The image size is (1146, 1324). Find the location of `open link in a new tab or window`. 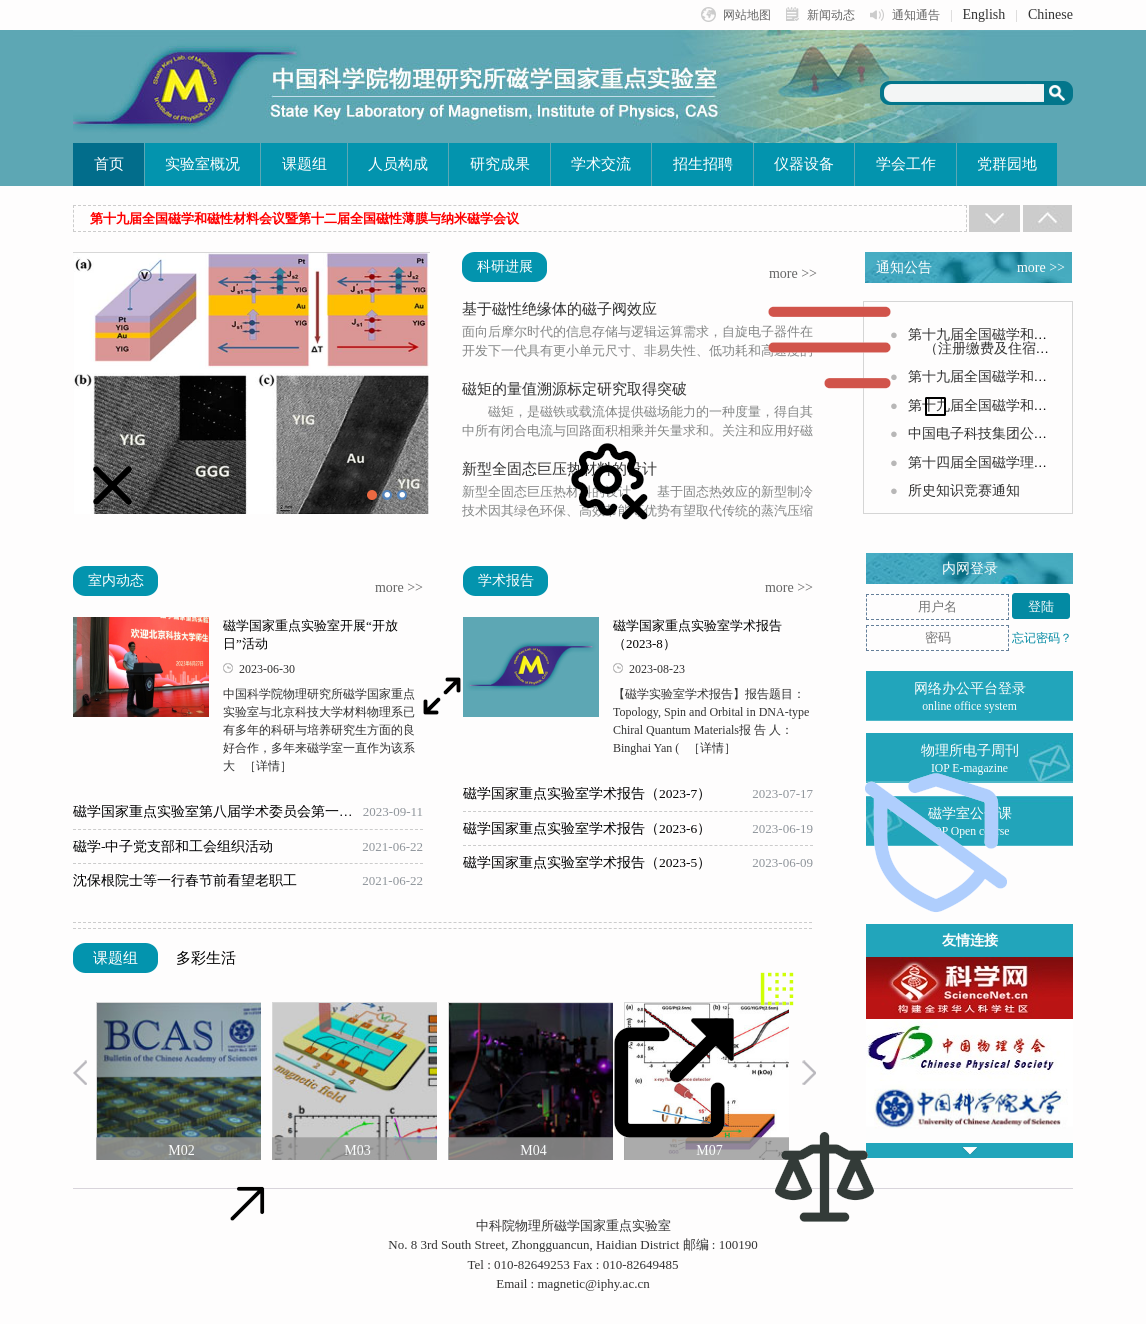

open link in a new tab or window is located at coordinates (669, 1082).